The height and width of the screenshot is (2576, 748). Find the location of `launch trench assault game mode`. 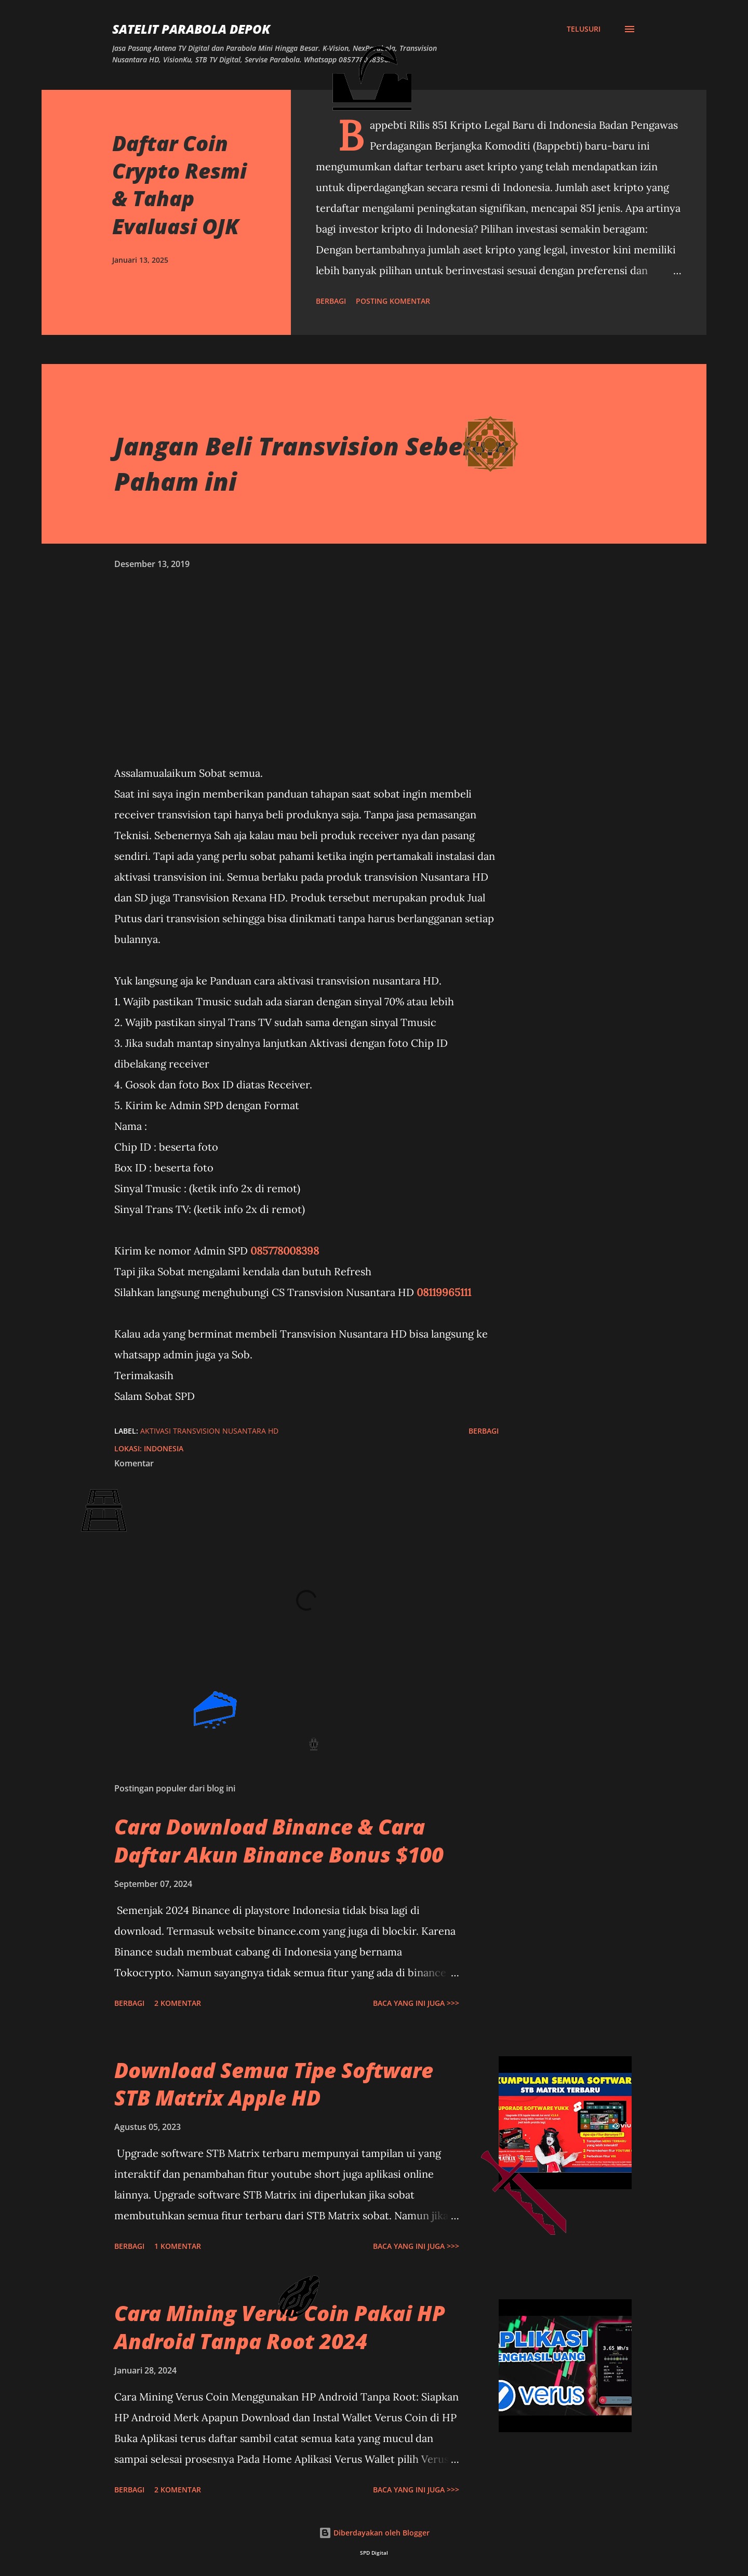

launch trench assault game mode is located at coordinates (371, 72).